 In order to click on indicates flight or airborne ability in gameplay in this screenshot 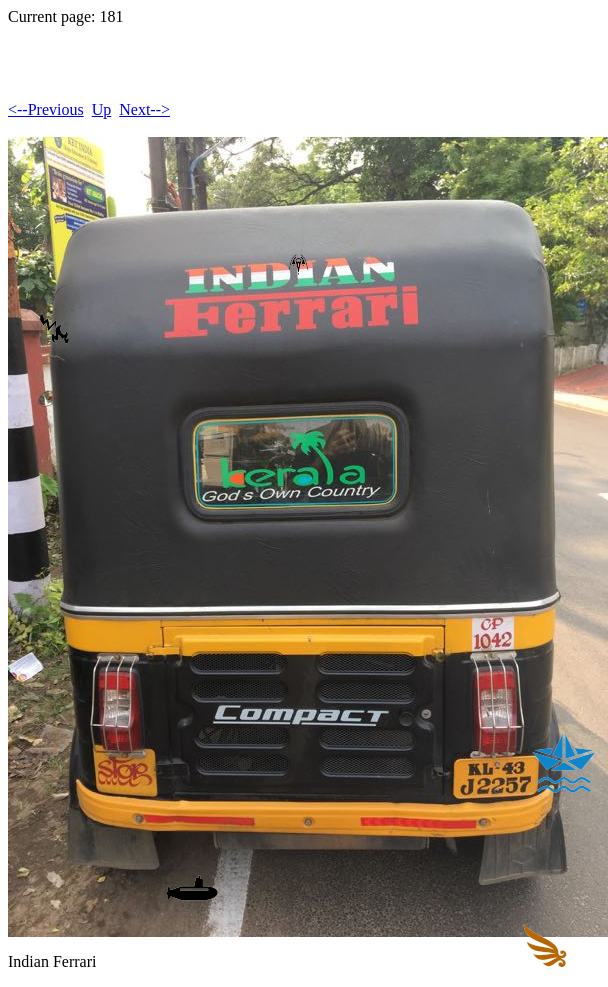, I will do `click(544, 945)`.